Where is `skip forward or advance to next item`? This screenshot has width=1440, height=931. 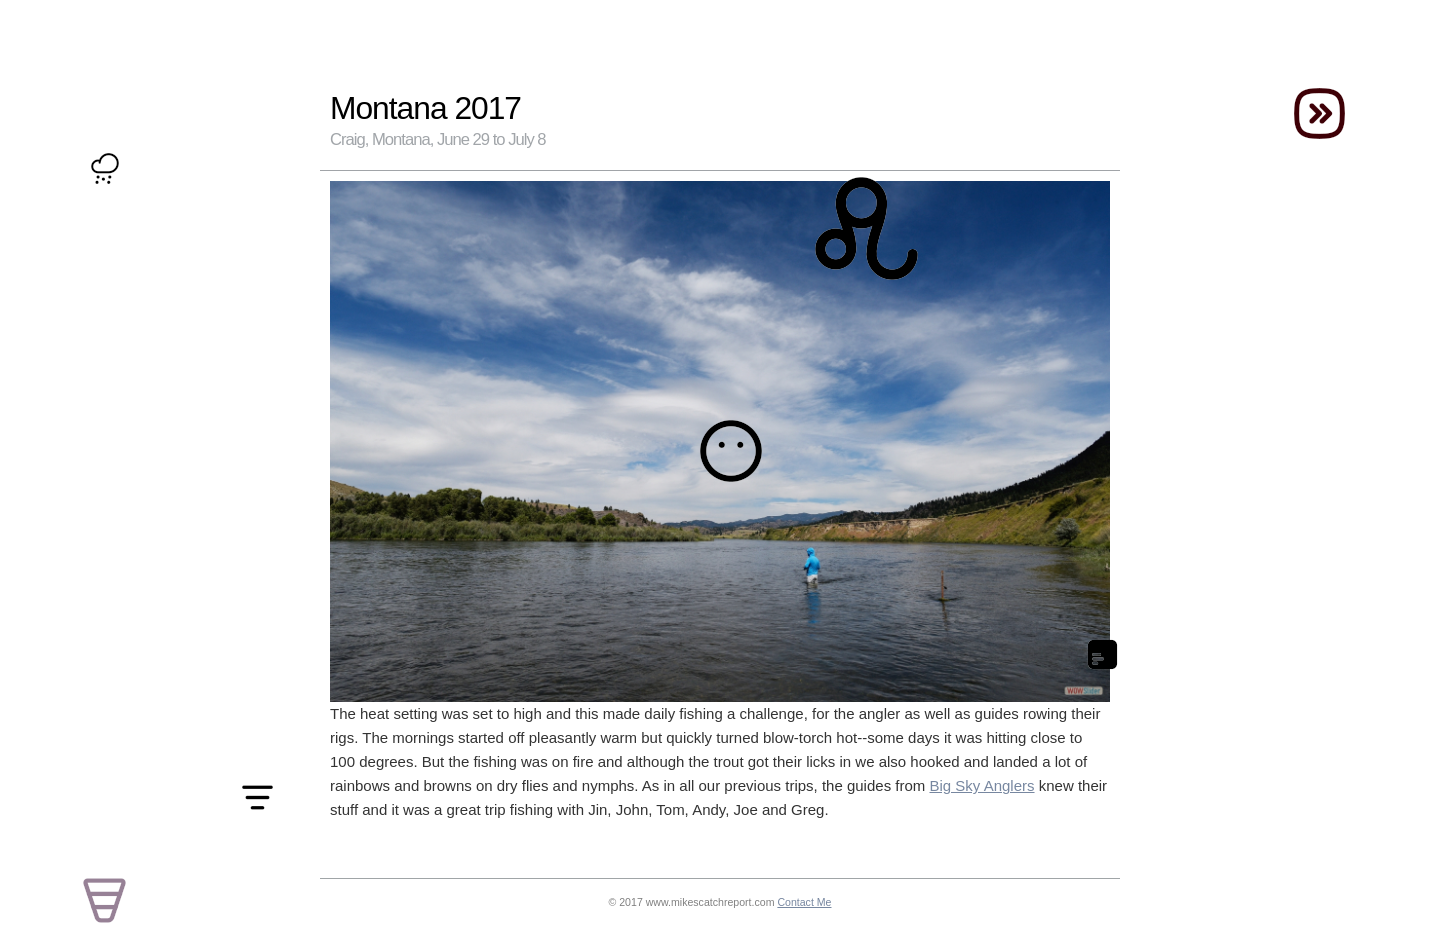 skip forward or advance to next item is located at coordinates (1319, 113).